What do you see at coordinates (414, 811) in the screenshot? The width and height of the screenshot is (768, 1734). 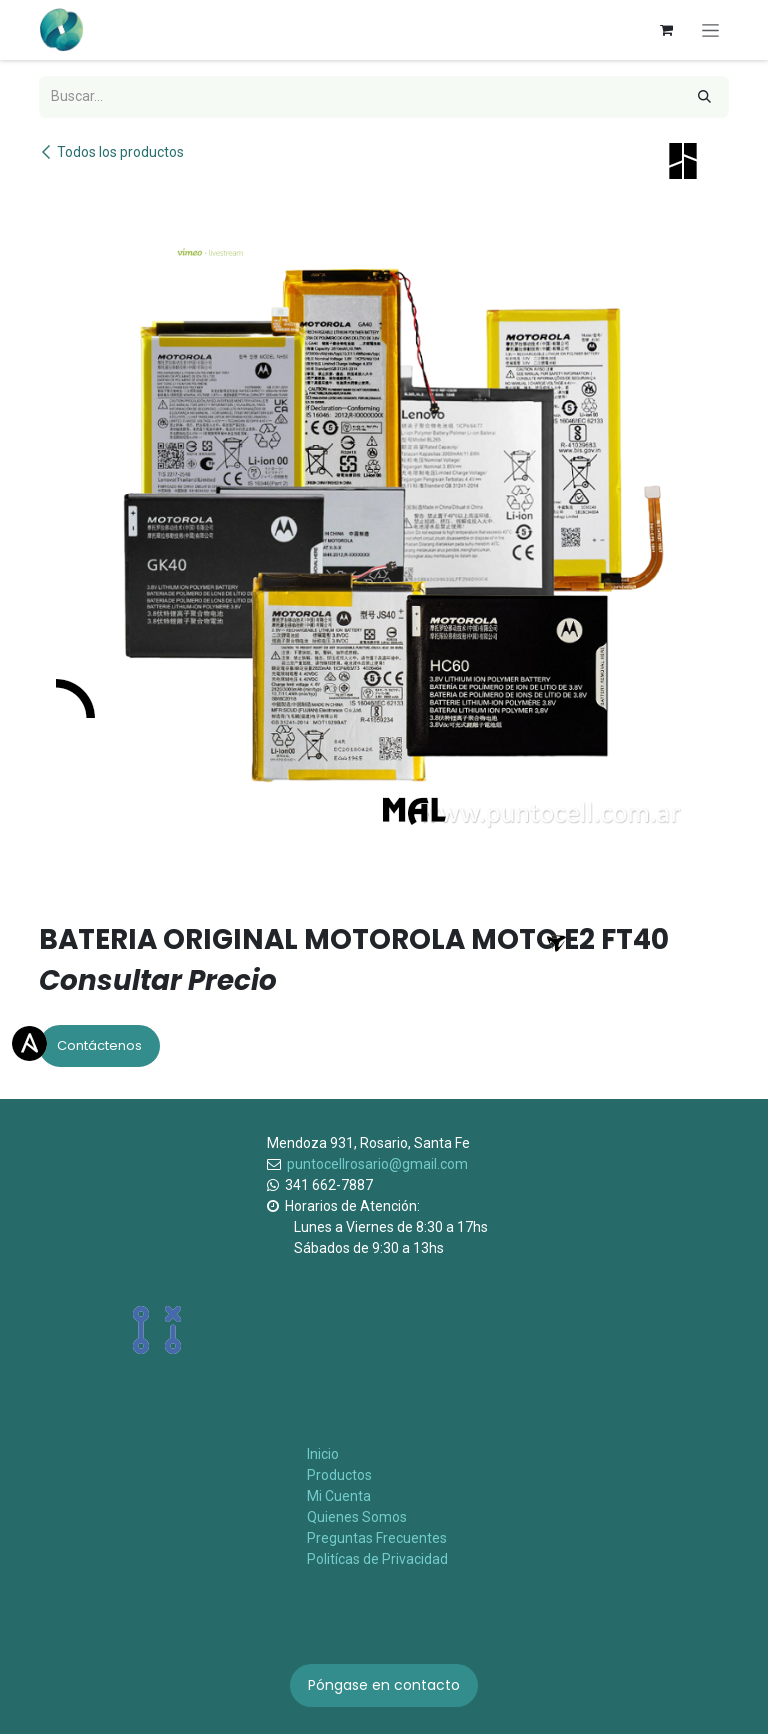 I see `open MyAnimeList app or website` at bounding box center [414, 811].